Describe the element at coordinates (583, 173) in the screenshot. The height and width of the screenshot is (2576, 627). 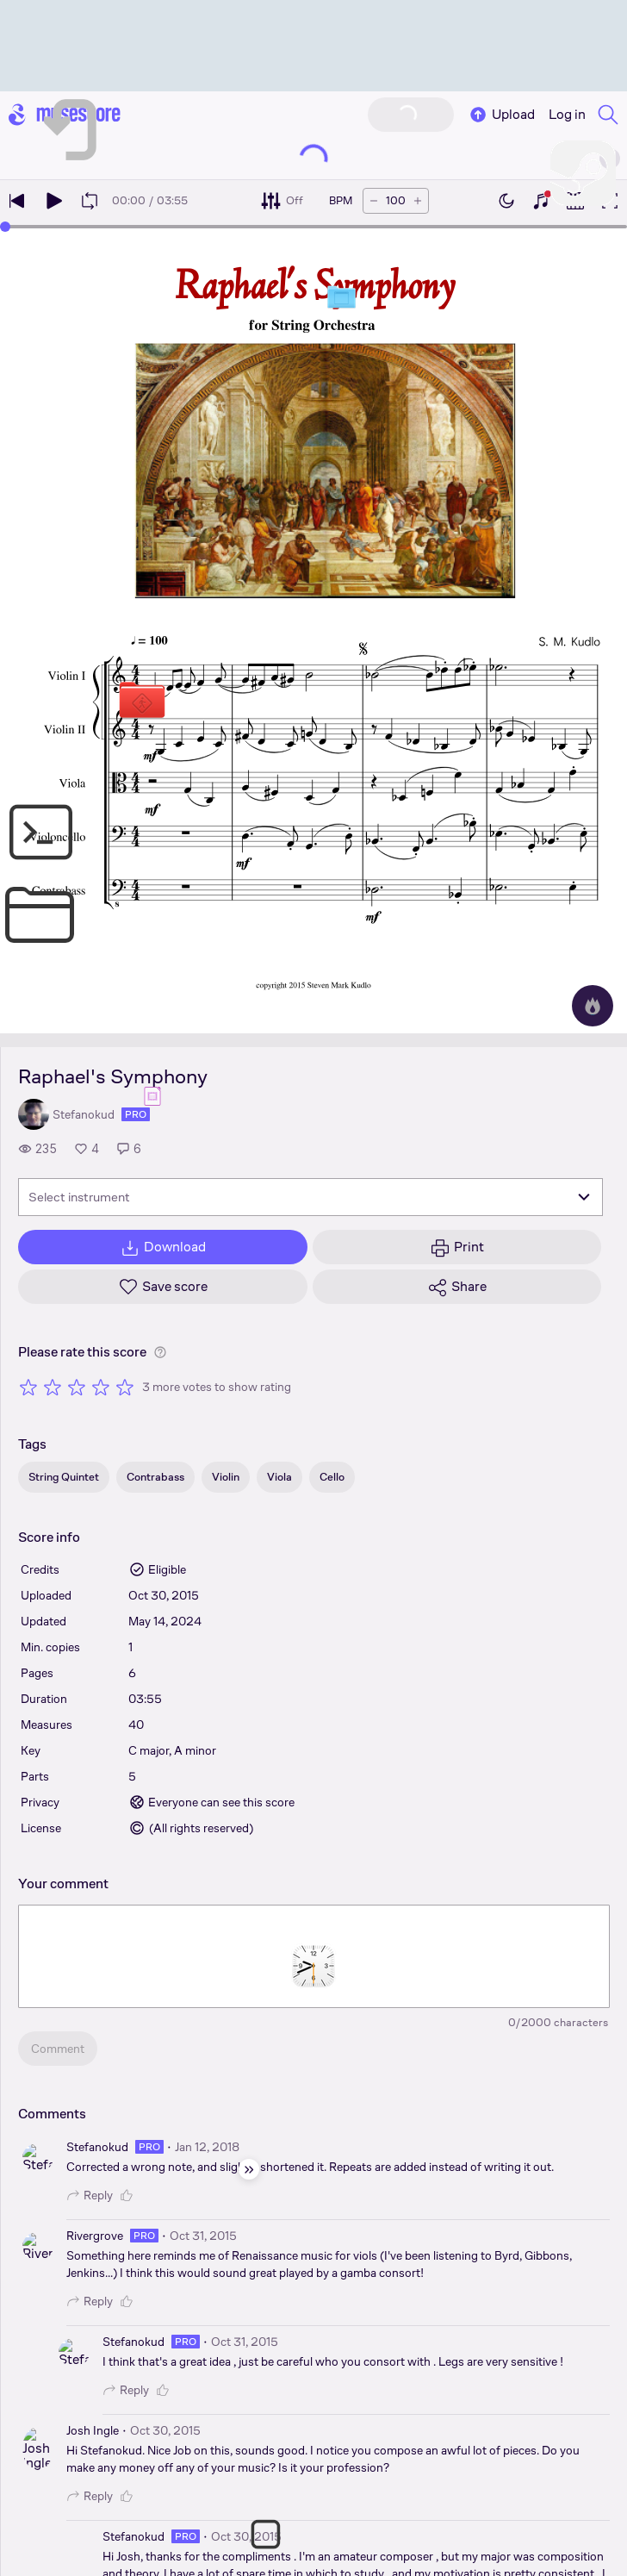
I see `steam app status indicator in system tray` at that location.